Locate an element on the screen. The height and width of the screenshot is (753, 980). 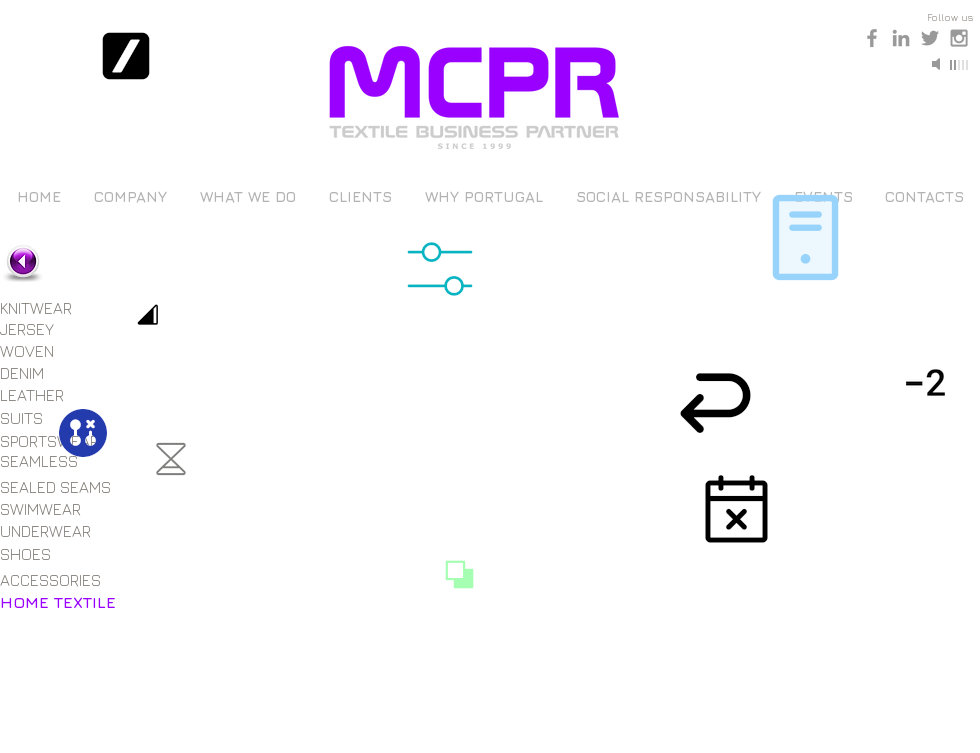
undo or go back to previous state is located at coordinates (715, 400).